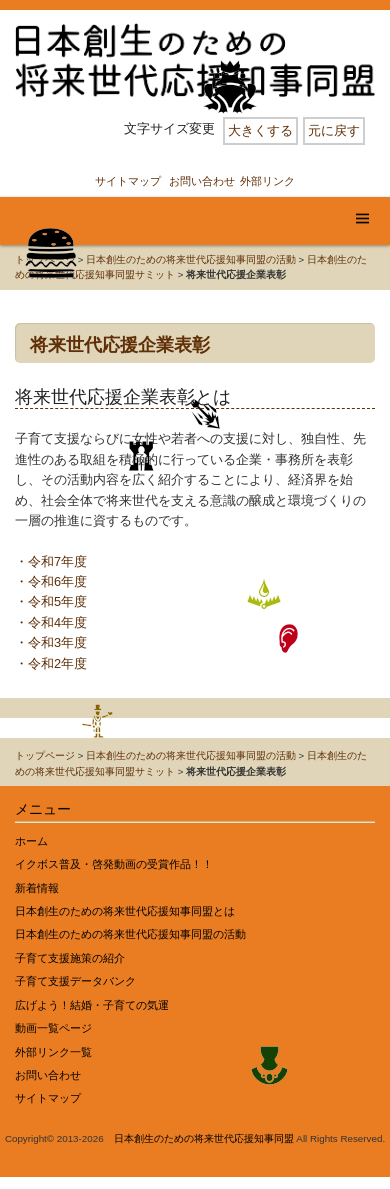  I want to click on access defensive structures or fortifications, so click(141, 456).